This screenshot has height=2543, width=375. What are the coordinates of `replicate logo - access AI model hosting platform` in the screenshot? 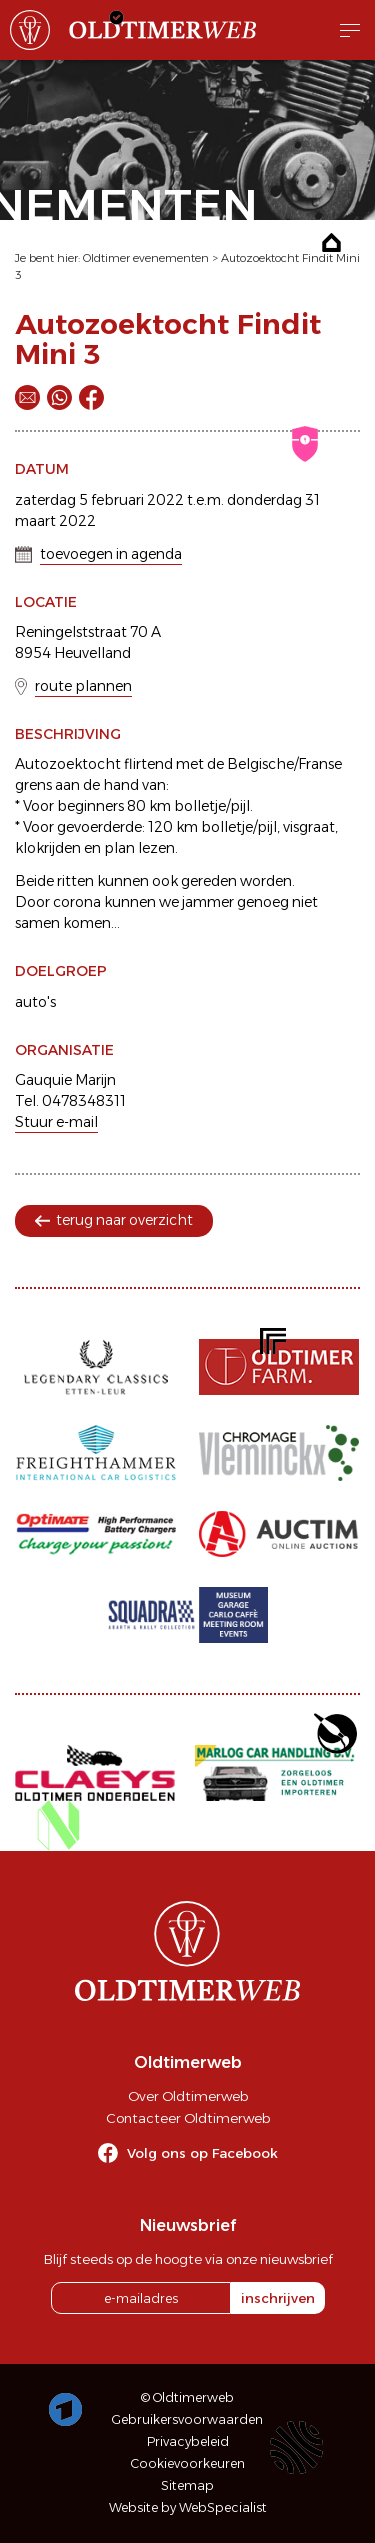 It's located at (273, 1341).